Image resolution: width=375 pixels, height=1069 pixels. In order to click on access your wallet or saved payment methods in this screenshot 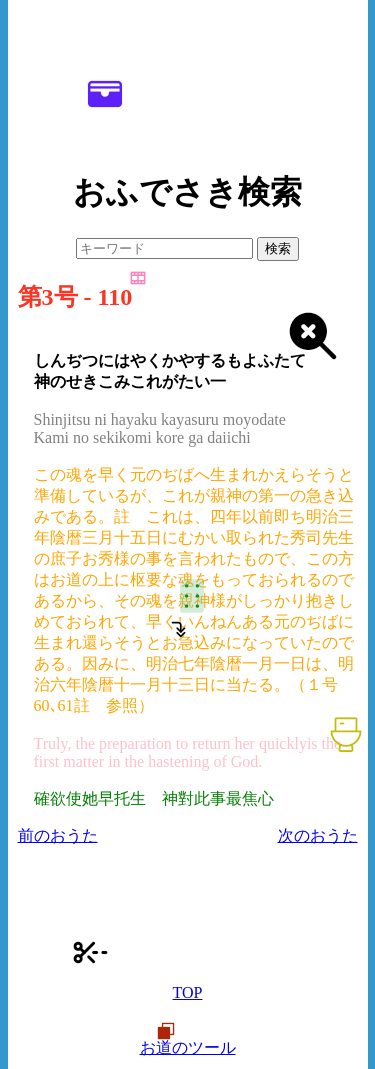, I will do `click(105, 94)`.